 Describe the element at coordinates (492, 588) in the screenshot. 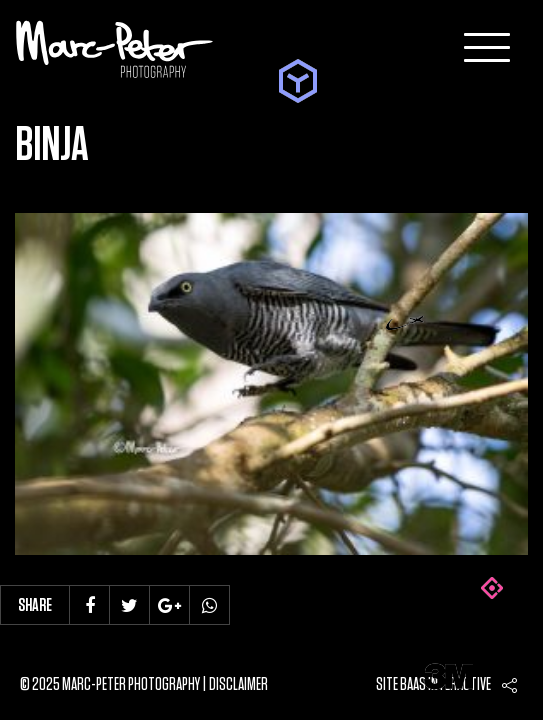

I see `navigate to Ant Design documentation or resources` at that location.